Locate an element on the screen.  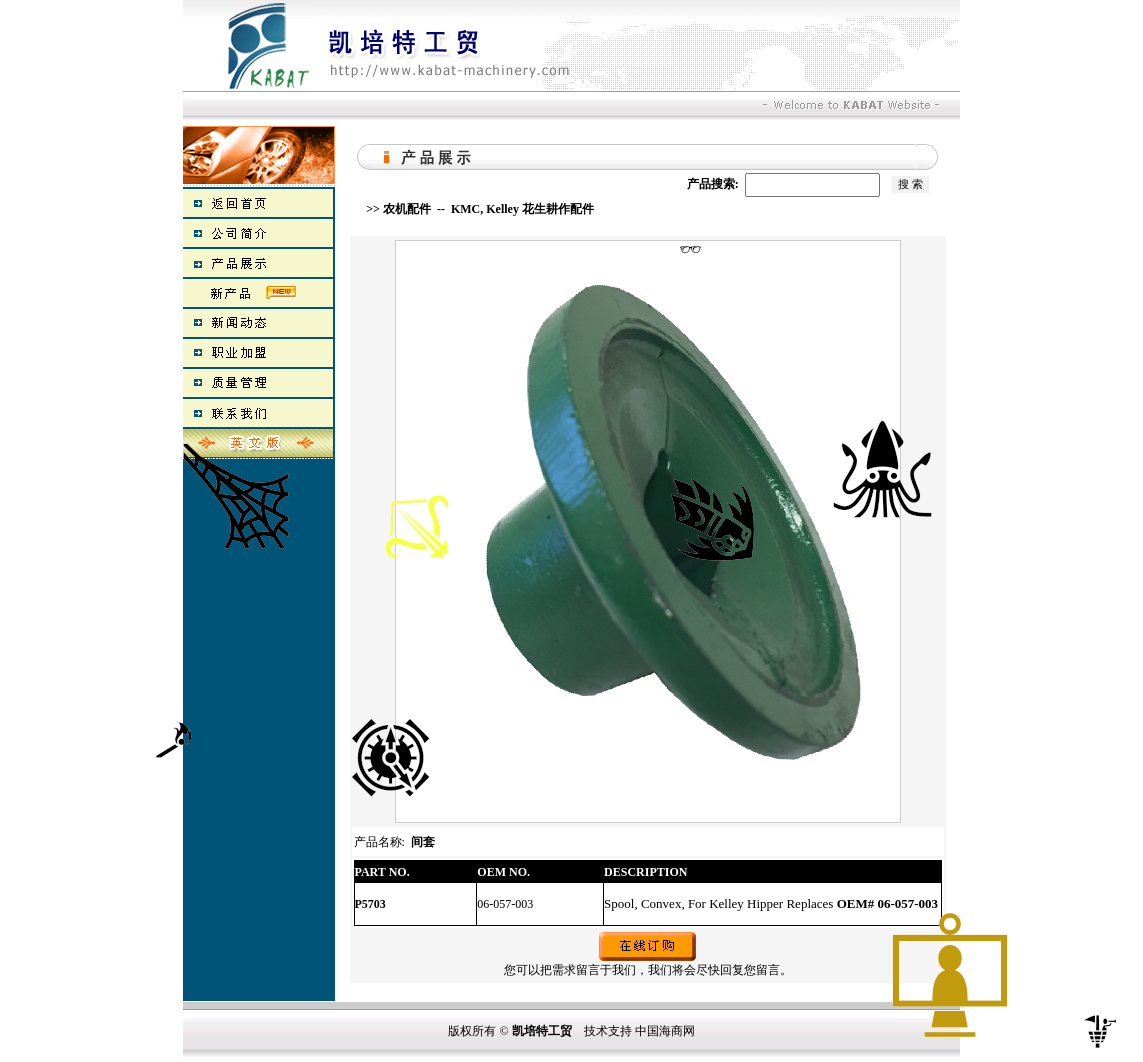
access the lookout or observation point is located at coordinates (1100, 1031).